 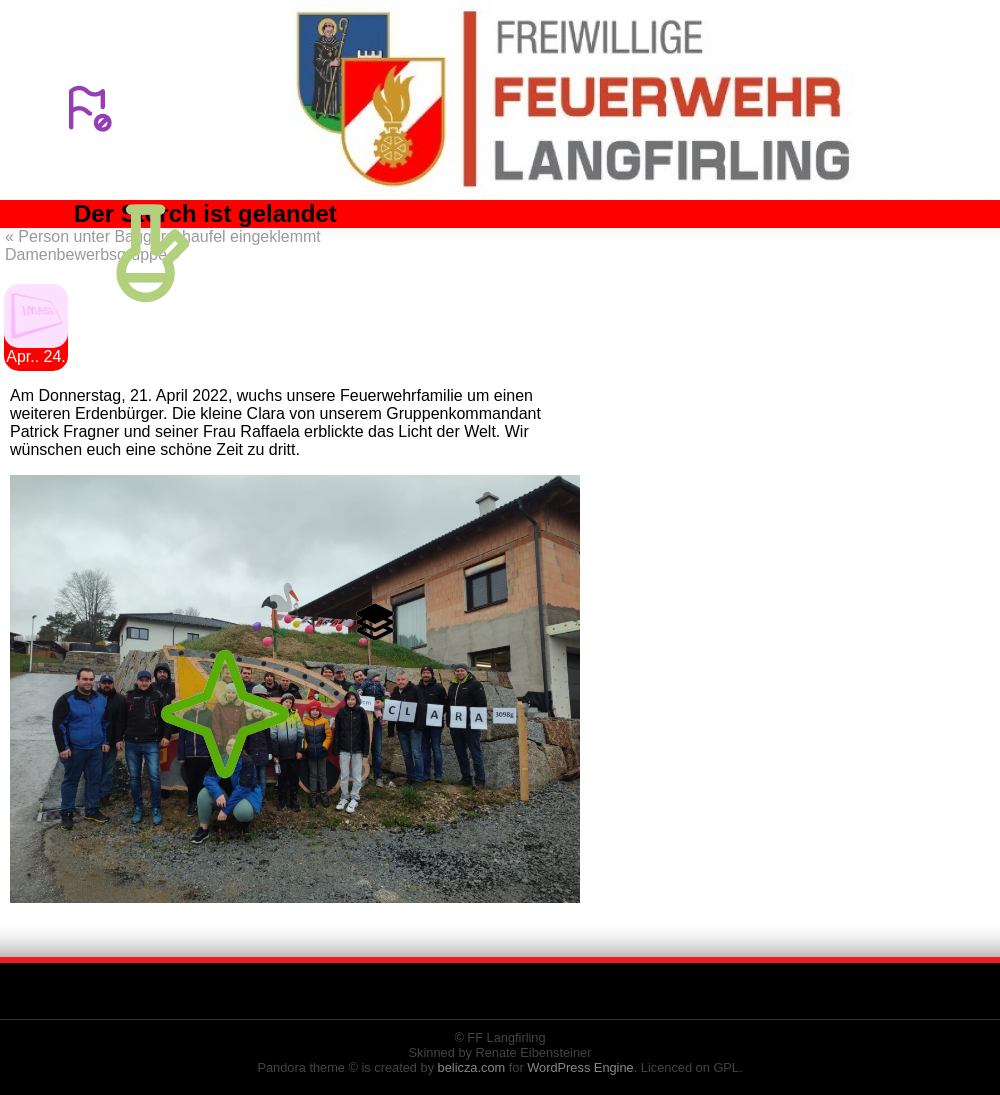 I want to click on cancel or remove a flagged item, so click(x=87, y=107).